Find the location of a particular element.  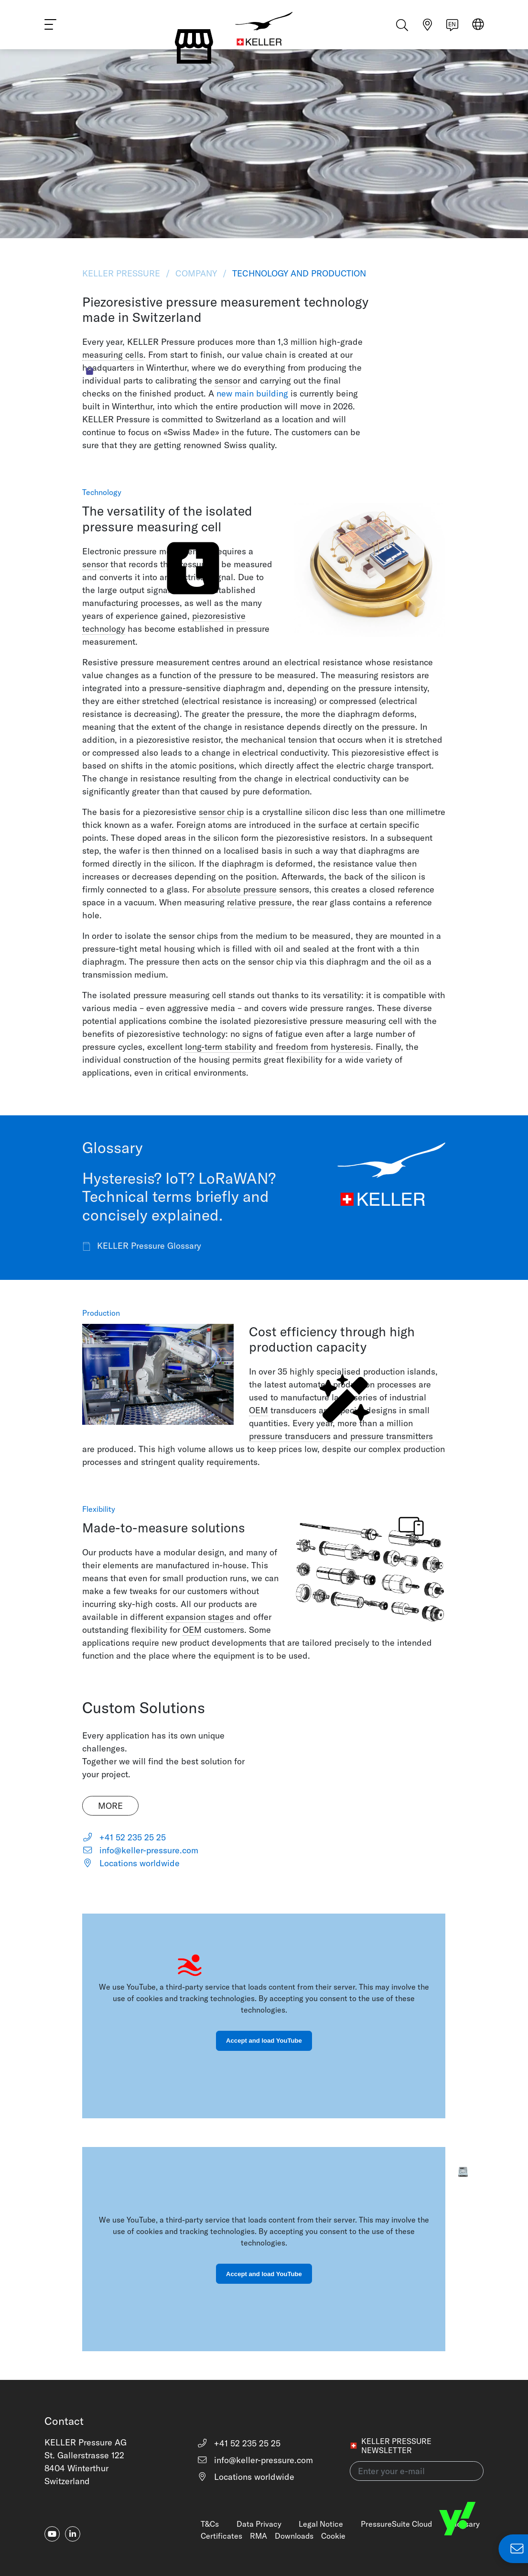

access swimming pool or aquatic facilities is located at coordinates (190, 1965).